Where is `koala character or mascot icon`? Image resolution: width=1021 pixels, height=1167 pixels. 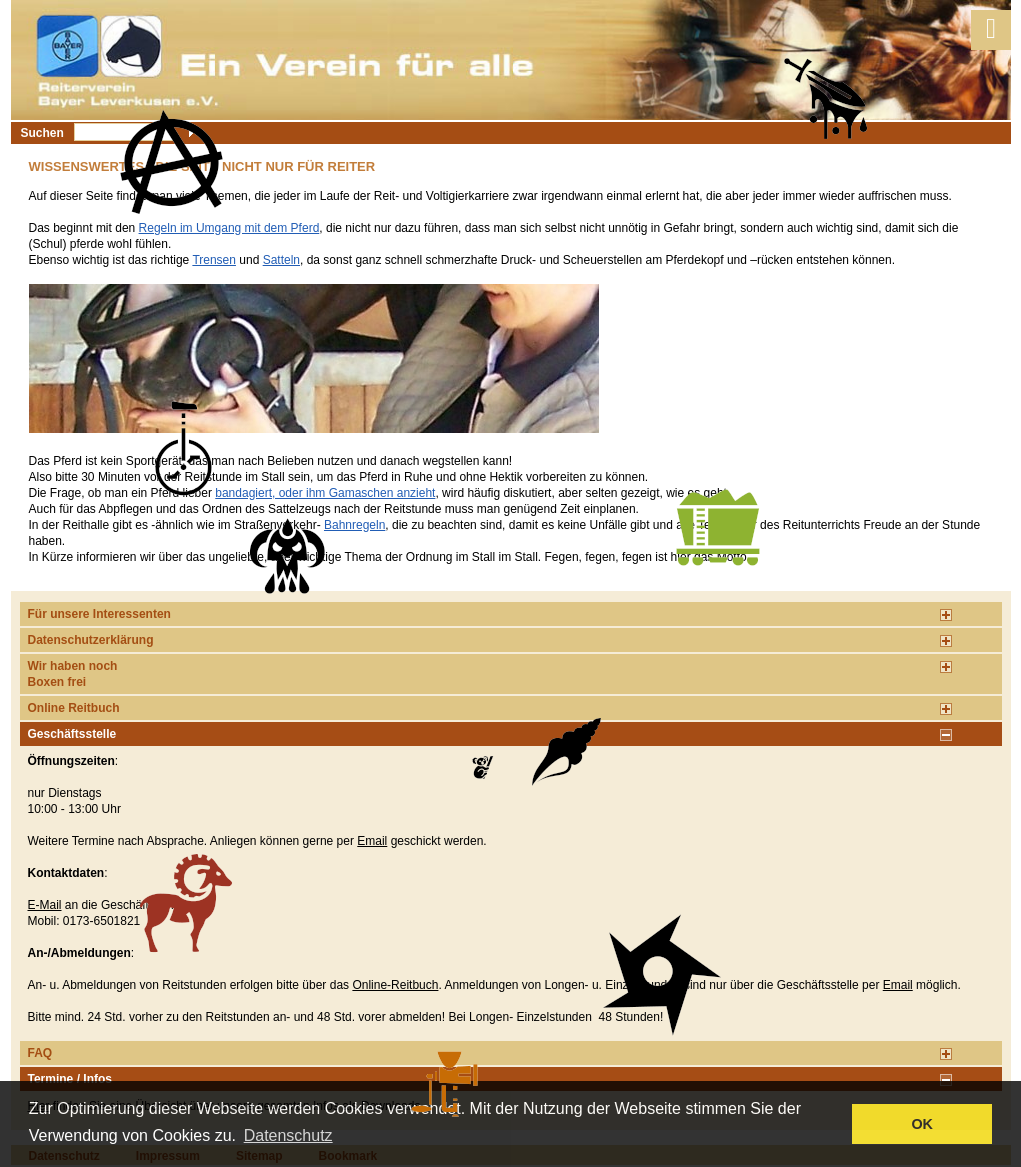 koala character or mascot icon is located at coordinates (482, 767).